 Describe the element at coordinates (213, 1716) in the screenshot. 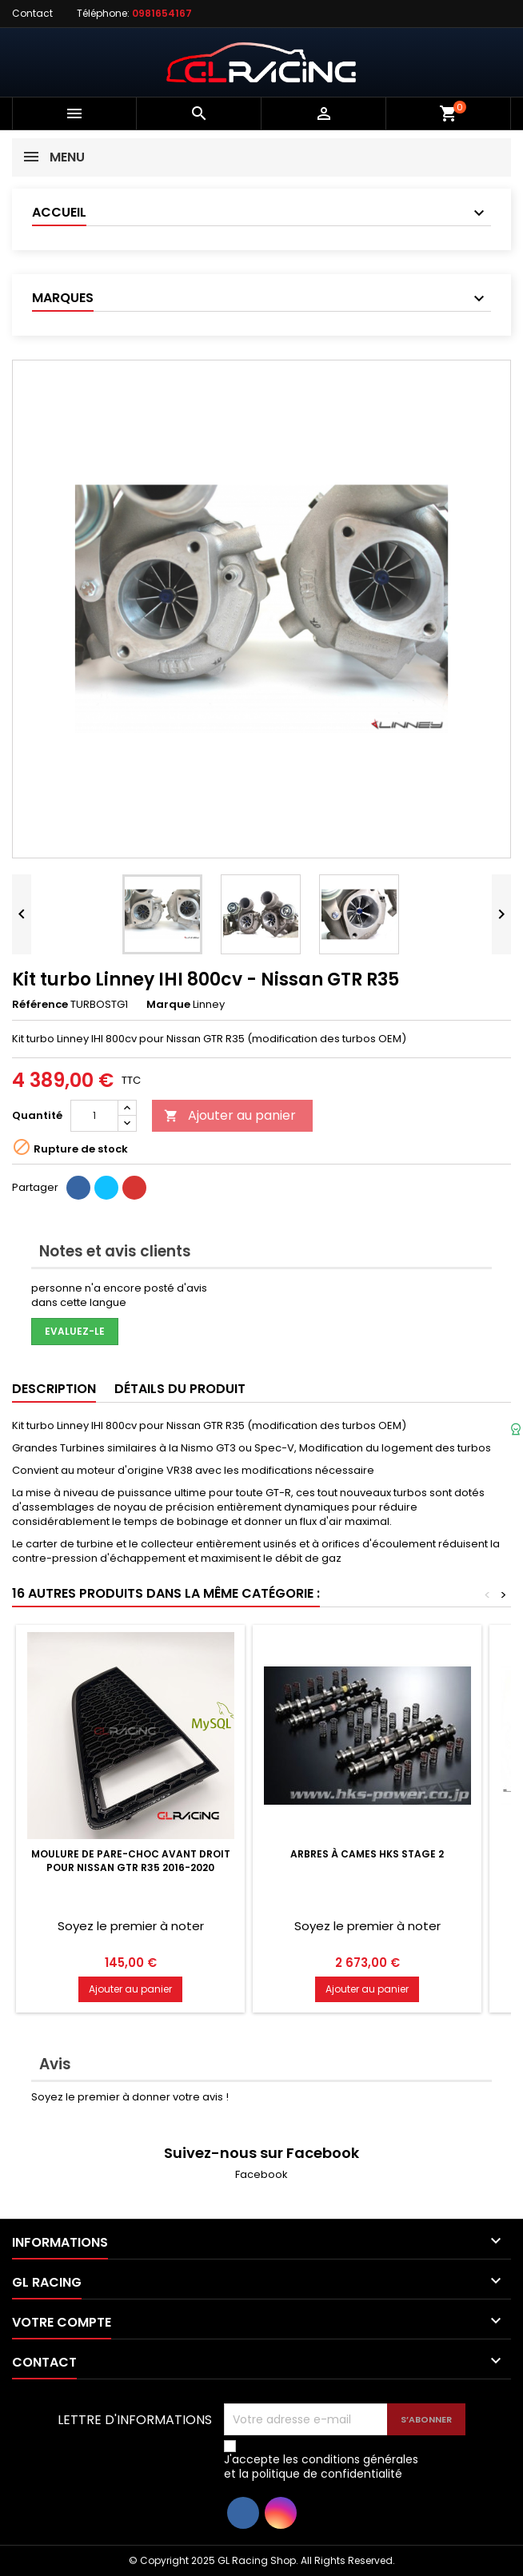

I see `MySQL database service or connection` at that location.